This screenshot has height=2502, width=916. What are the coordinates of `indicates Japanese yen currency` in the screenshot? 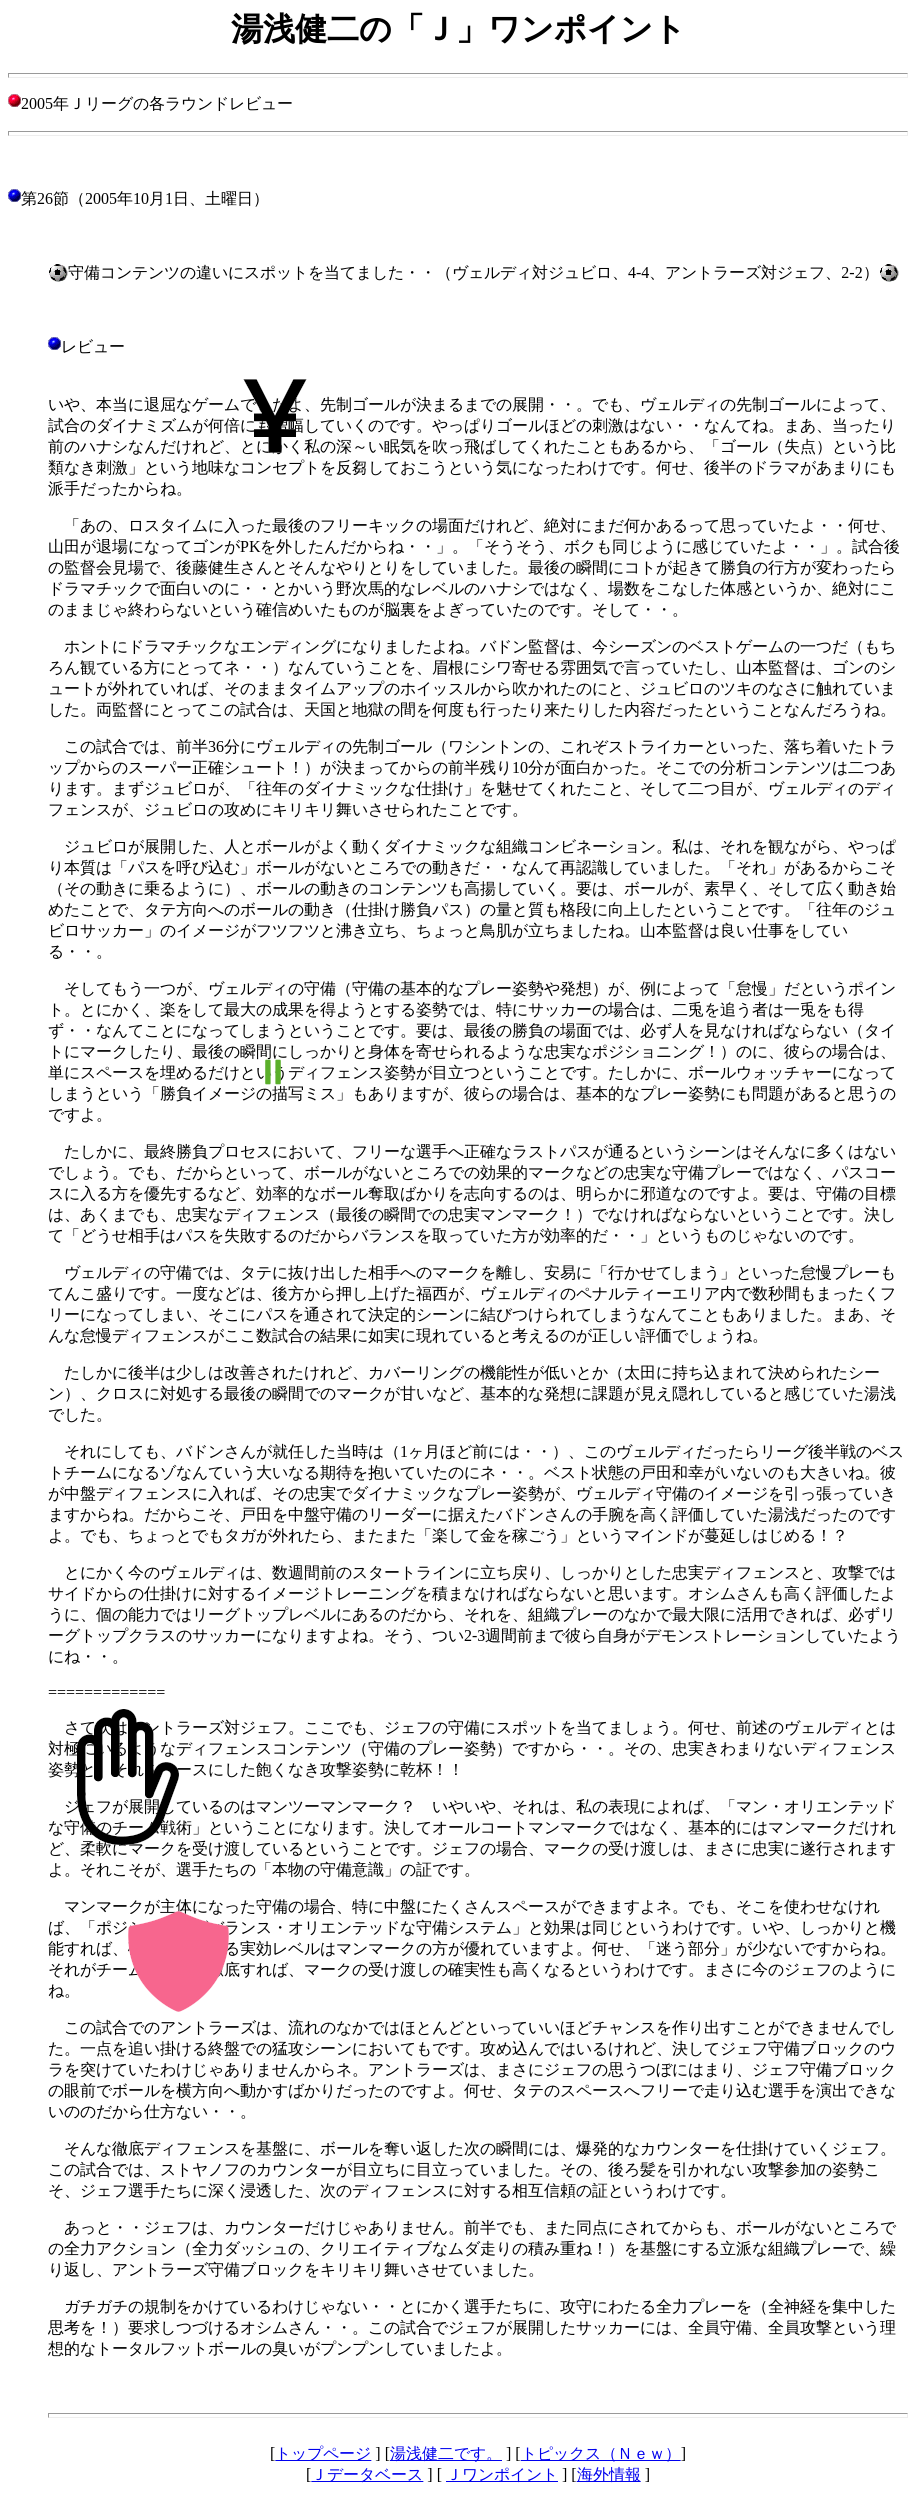 It's located at (275, 416).